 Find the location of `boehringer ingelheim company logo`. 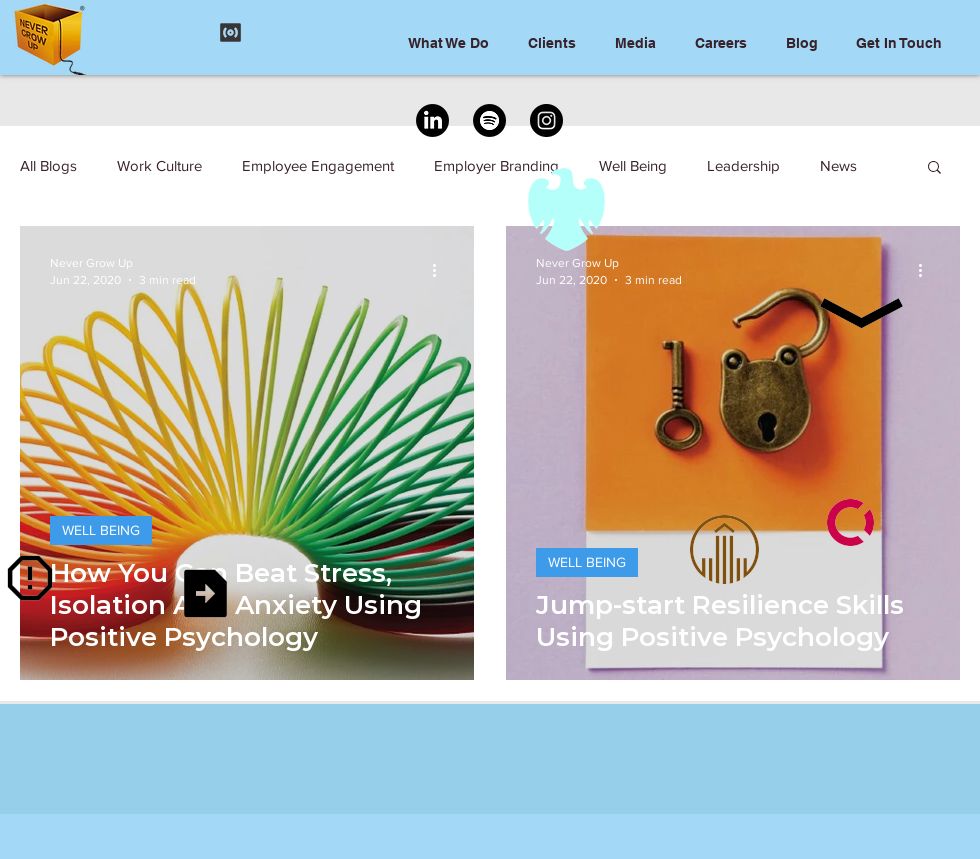

boehringer ingelheim company logo is located at coordinates (724, 549).